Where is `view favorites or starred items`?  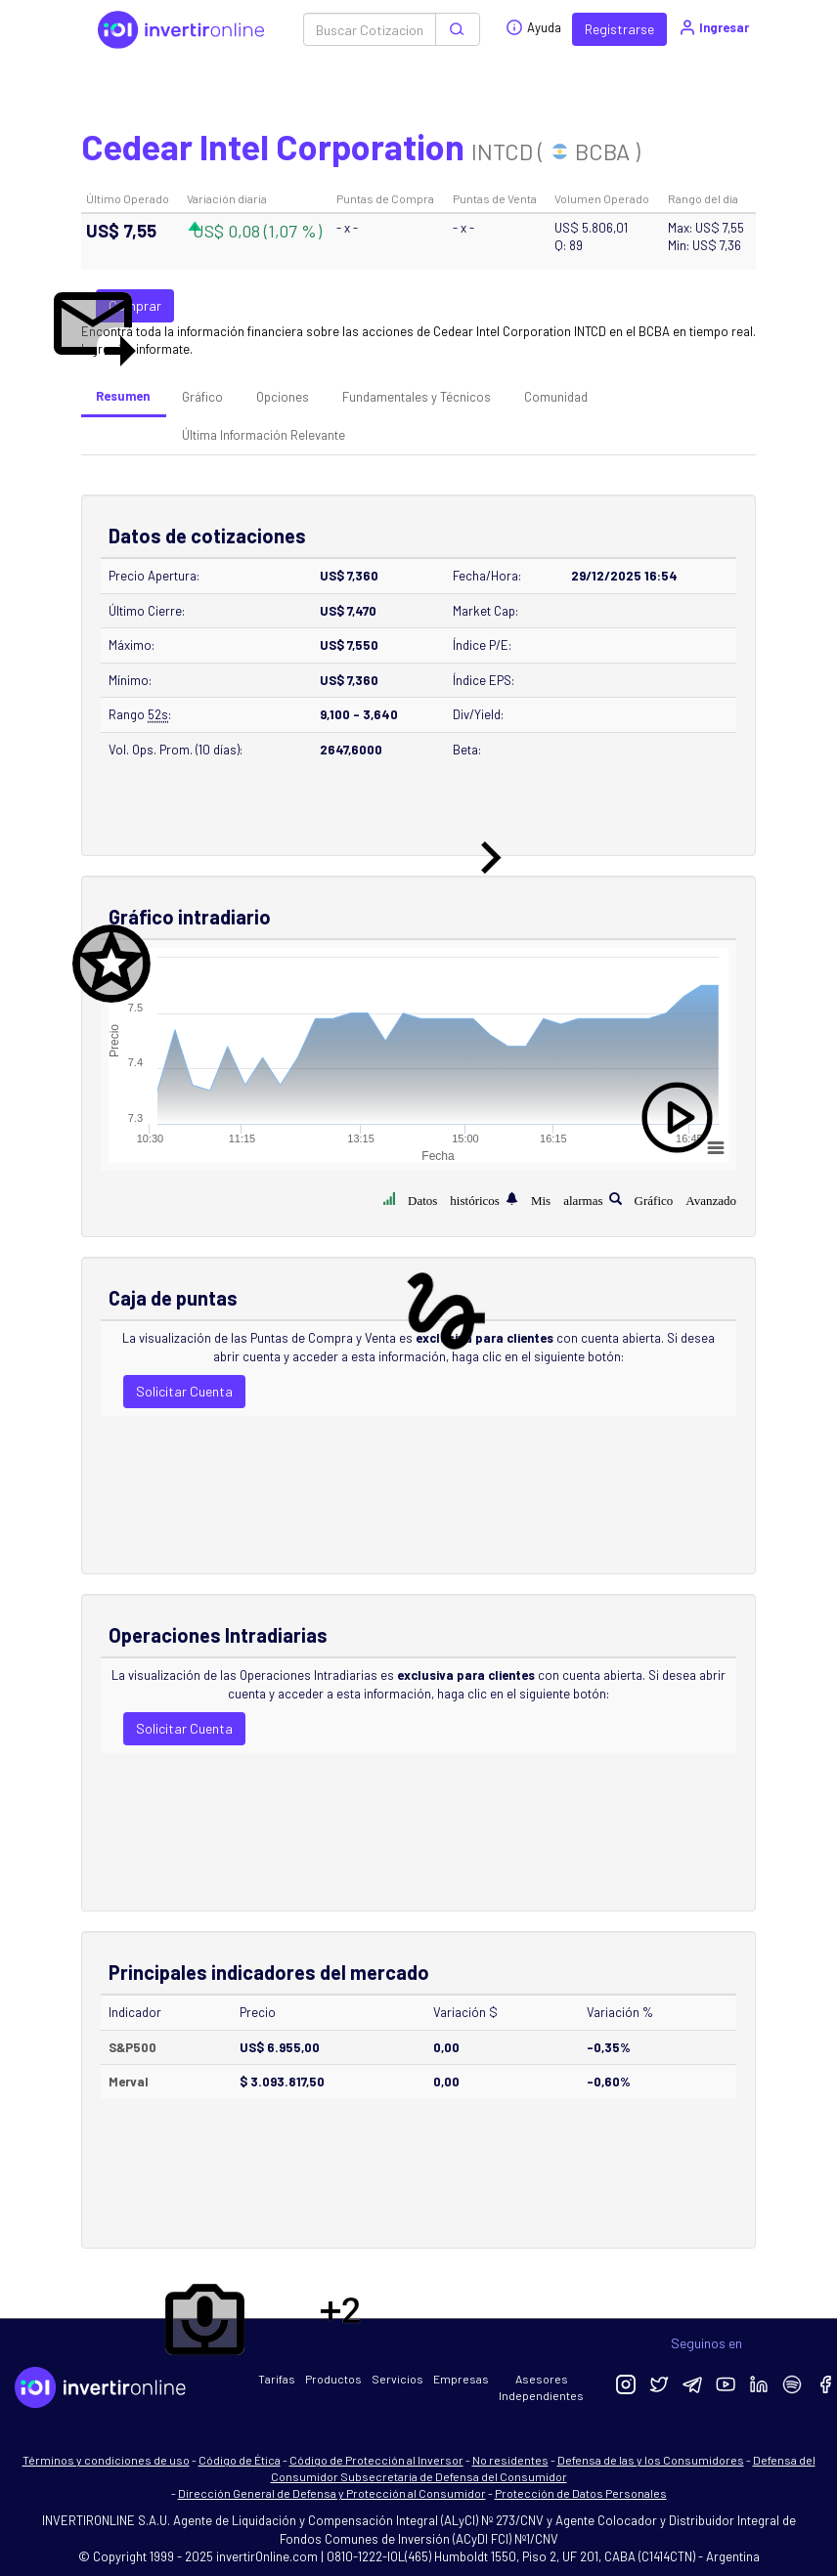
view favorites or starred items is located at coordinates (111, 964).